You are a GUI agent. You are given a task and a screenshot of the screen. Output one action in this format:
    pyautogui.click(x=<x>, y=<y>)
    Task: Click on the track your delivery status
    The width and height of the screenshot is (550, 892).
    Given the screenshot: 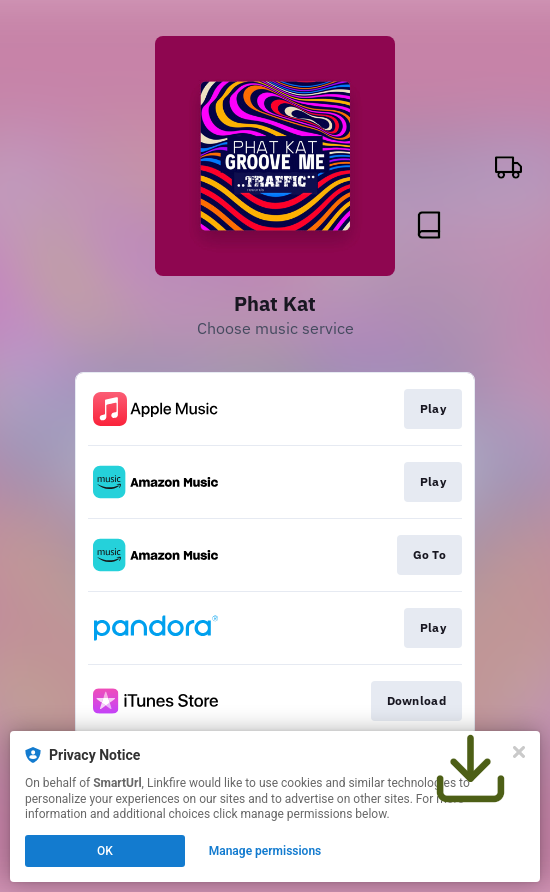 What is the action you would take?
    pyautogui.click(x=508, y=167)
    